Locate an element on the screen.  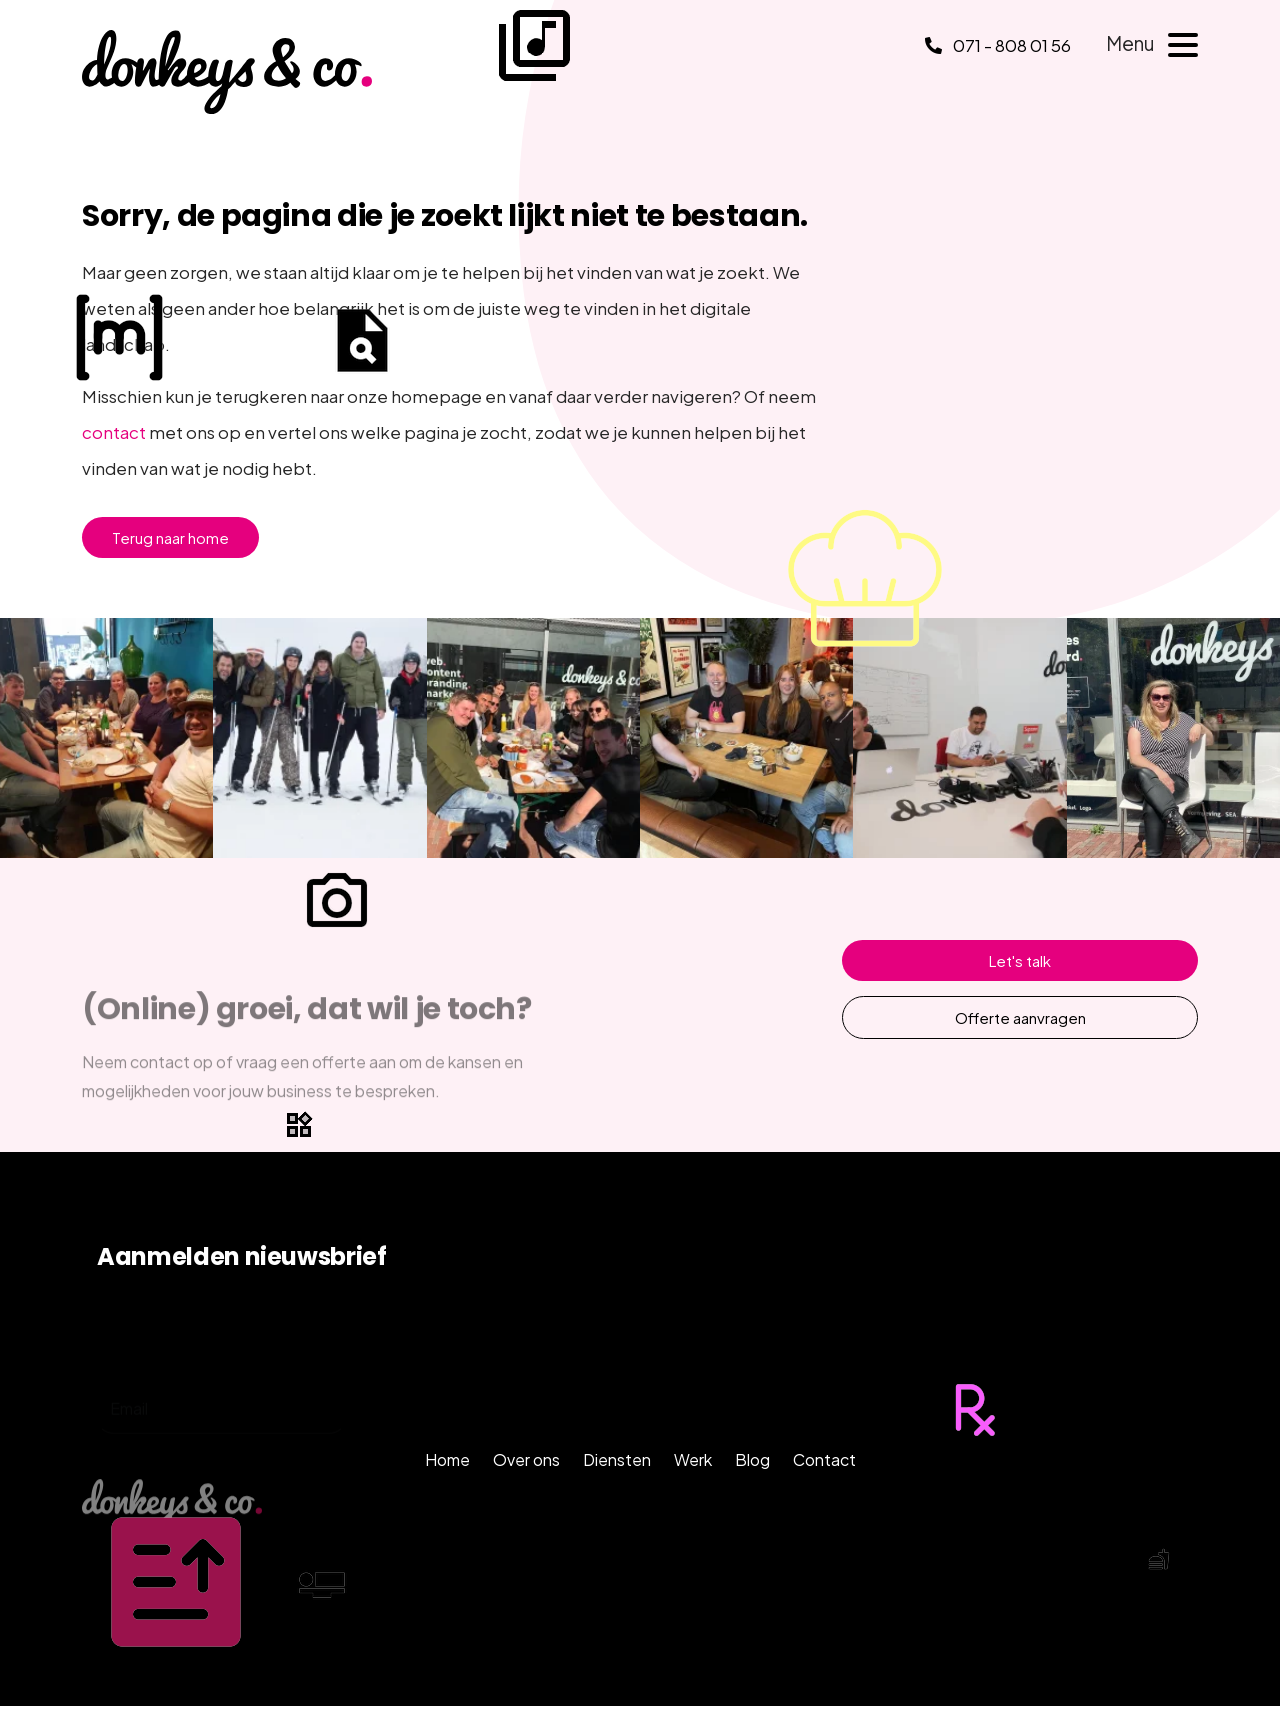
access widgets or app shortcuts is located at coordinates (299, 1125).